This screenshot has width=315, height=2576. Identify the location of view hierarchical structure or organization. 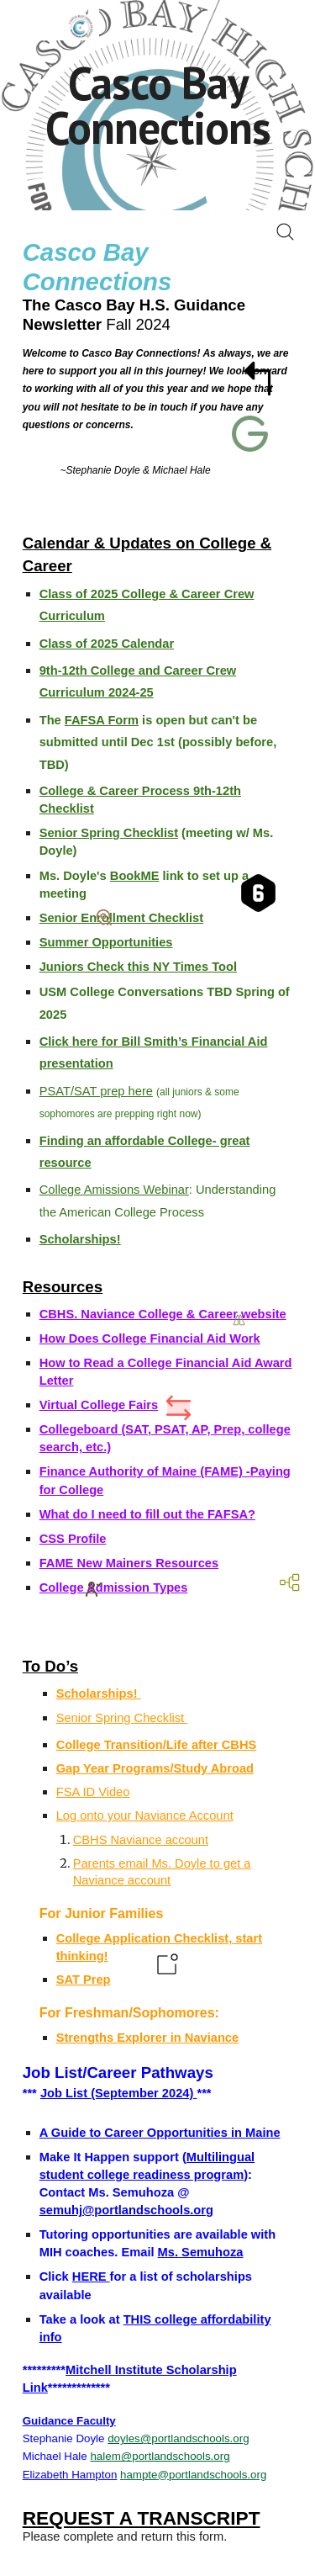
(291, 1582).